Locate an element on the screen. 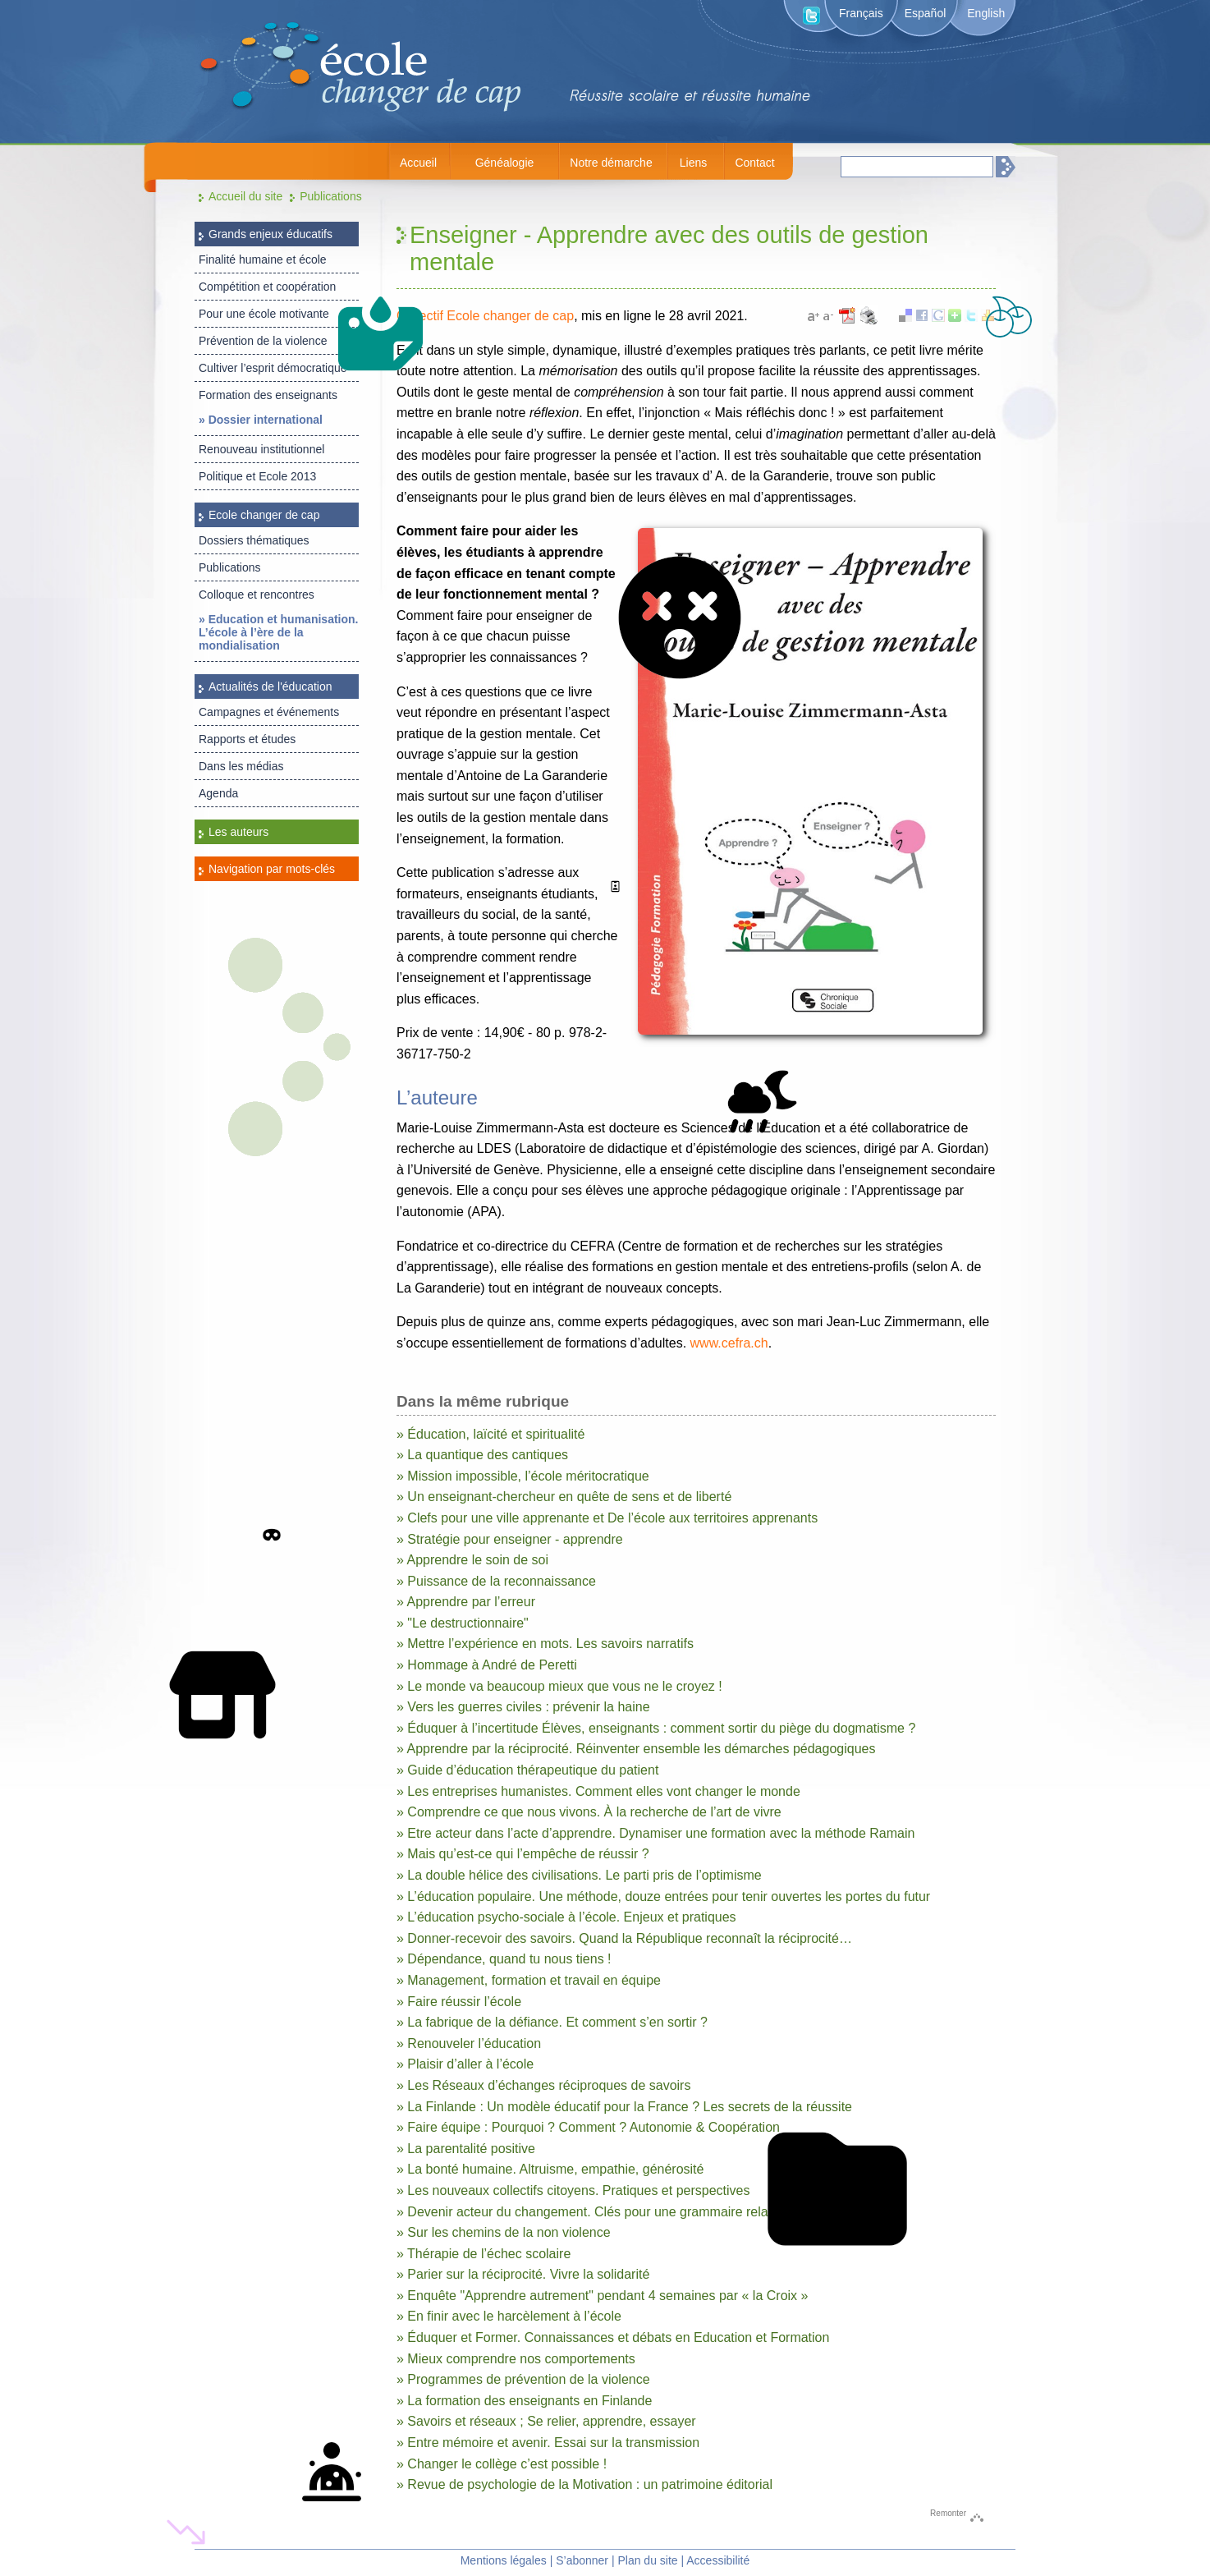 This screenshot has width=1210, height=2576. enable incognito or private browsing mode is located at coordinates (272, 1535).